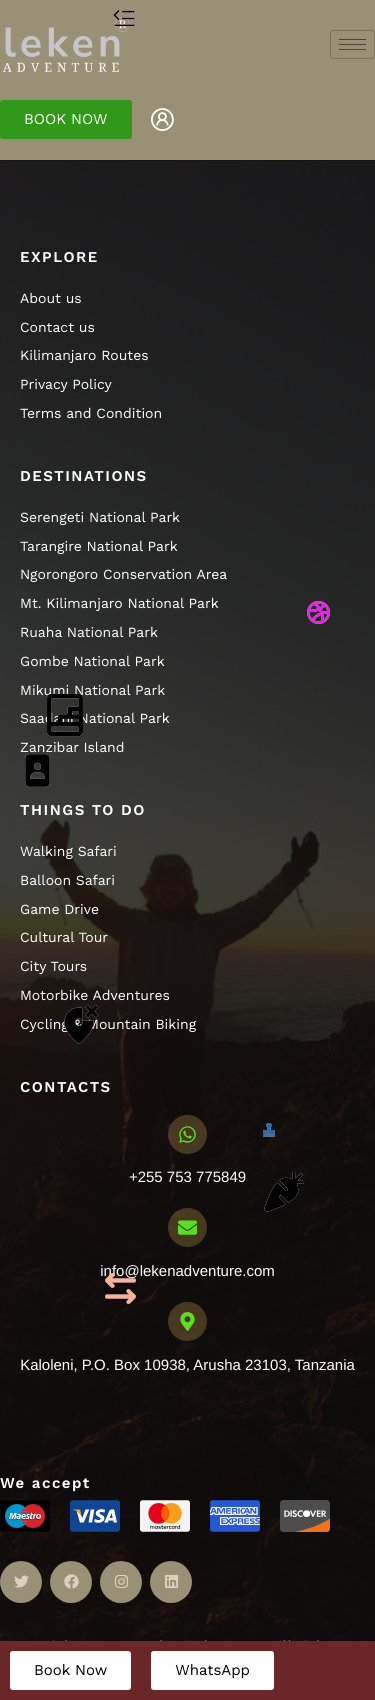  I want to click on decrease text indentation, so click(124, 18).